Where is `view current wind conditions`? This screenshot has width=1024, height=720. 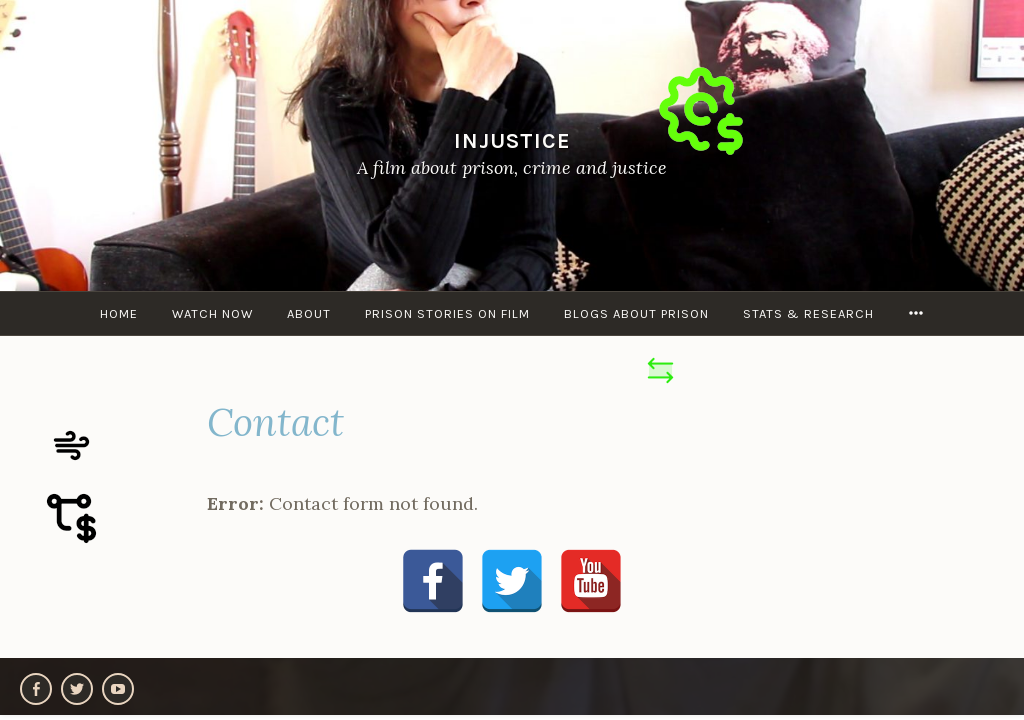 view current wind conditions is located at coordinates (71, 445).